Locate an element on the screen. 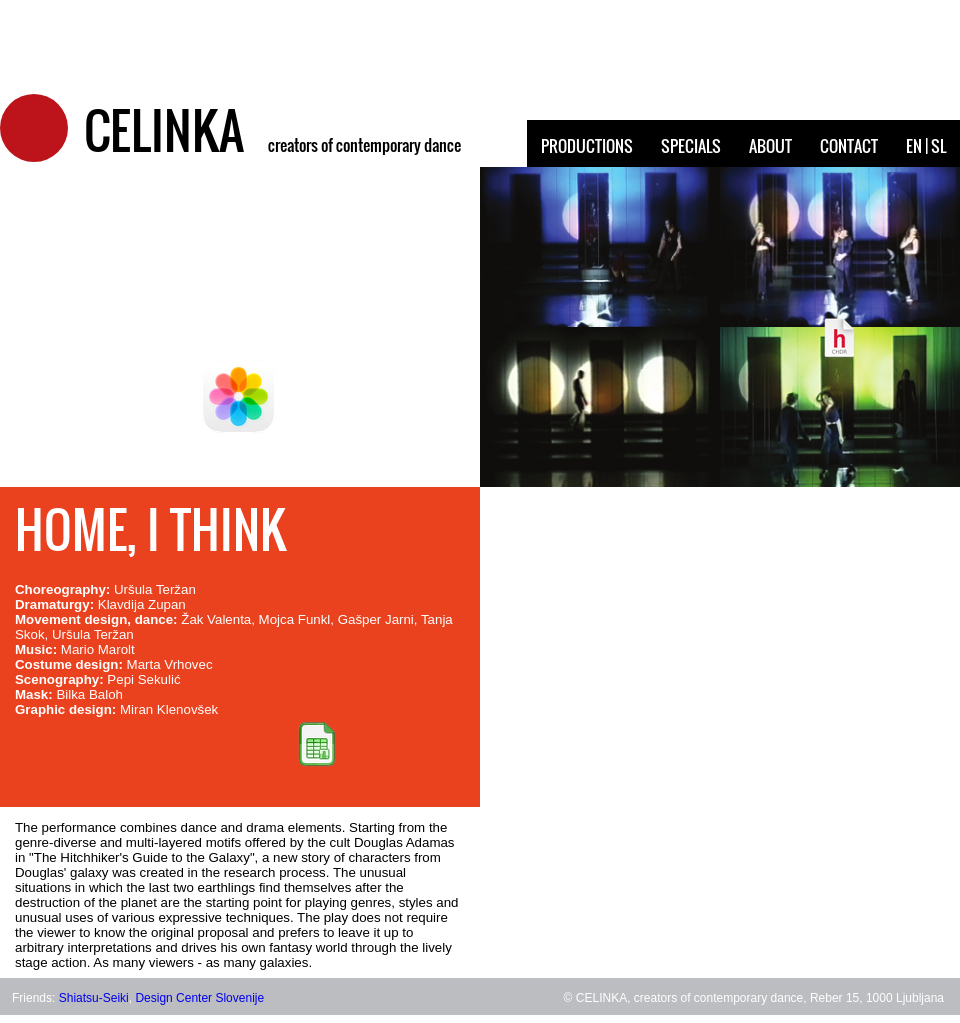 Image resolution: width=960 pixels, height=1023 pixels. open the Photos app is located at coordinates (238, 396).